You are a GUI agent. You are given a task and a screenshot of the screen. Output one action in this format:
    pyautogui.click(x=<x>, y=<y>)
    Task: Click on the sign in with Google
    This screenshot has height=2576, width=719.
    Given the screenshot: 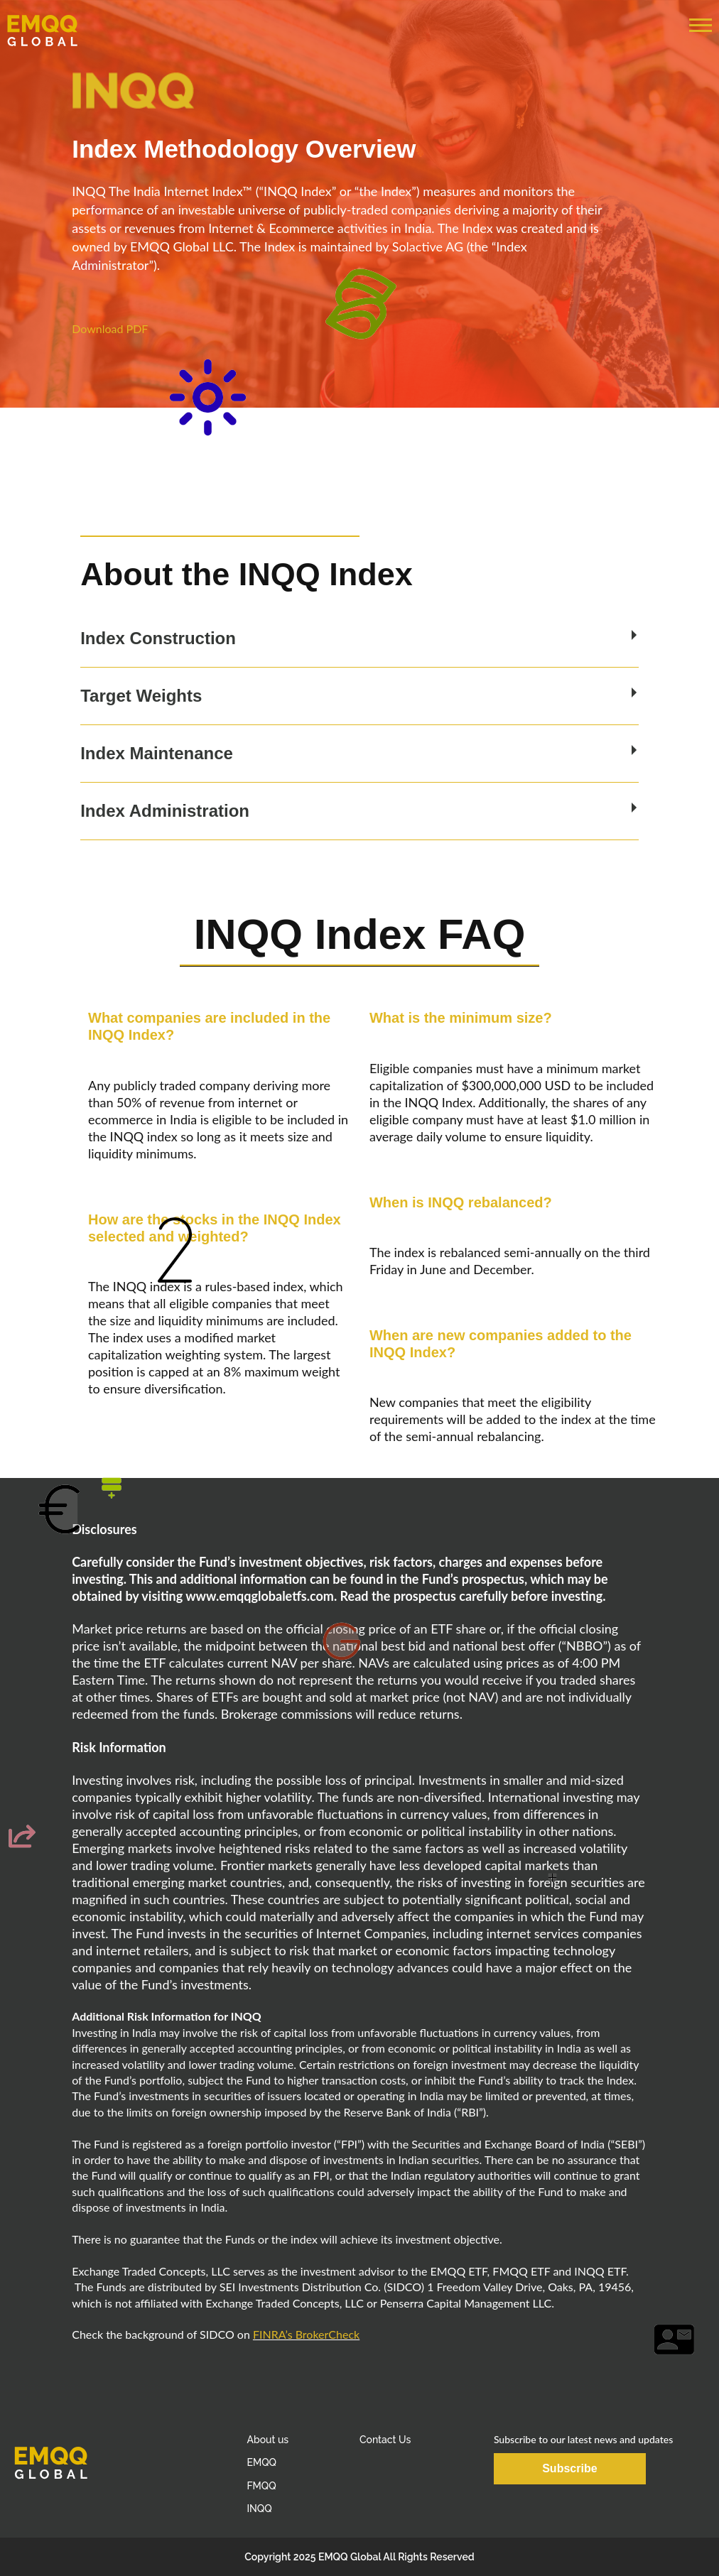 What is the action you would take?
    pyautogui.click(x=342, y=1641)
    